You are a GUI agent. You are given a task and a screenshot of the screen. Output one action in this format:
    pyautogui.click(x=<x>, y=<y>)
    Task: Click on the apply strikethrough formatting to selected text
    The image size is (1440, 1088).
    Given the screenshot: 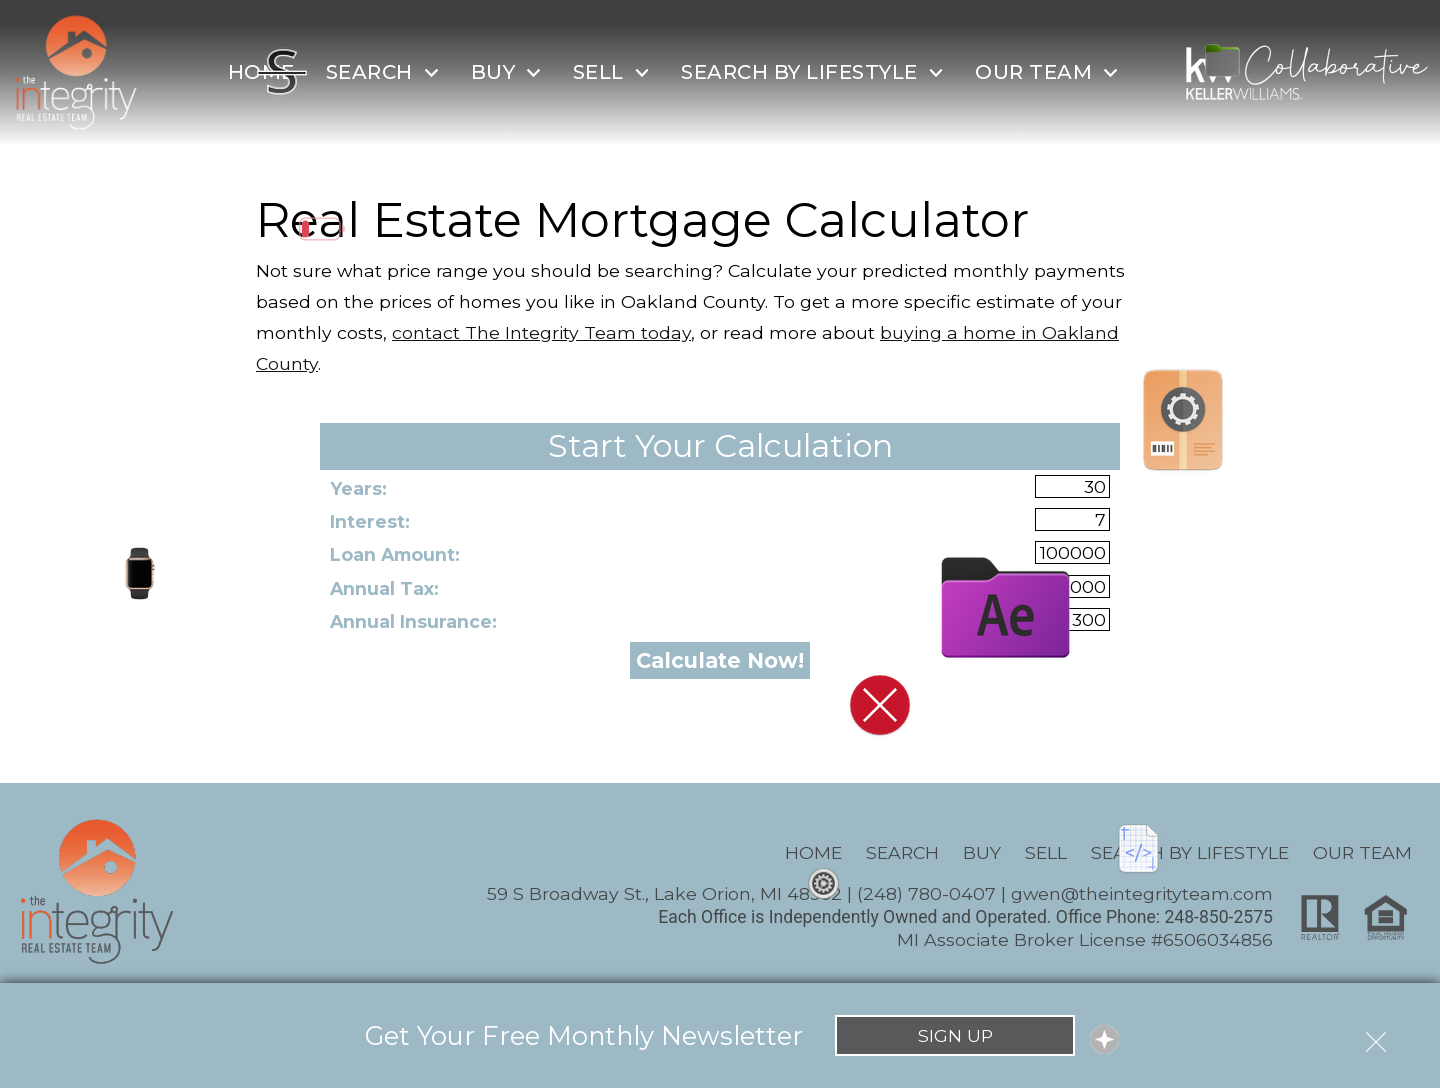 What is the action you would take?
    pyautogui.click(x=282, y=73)
    